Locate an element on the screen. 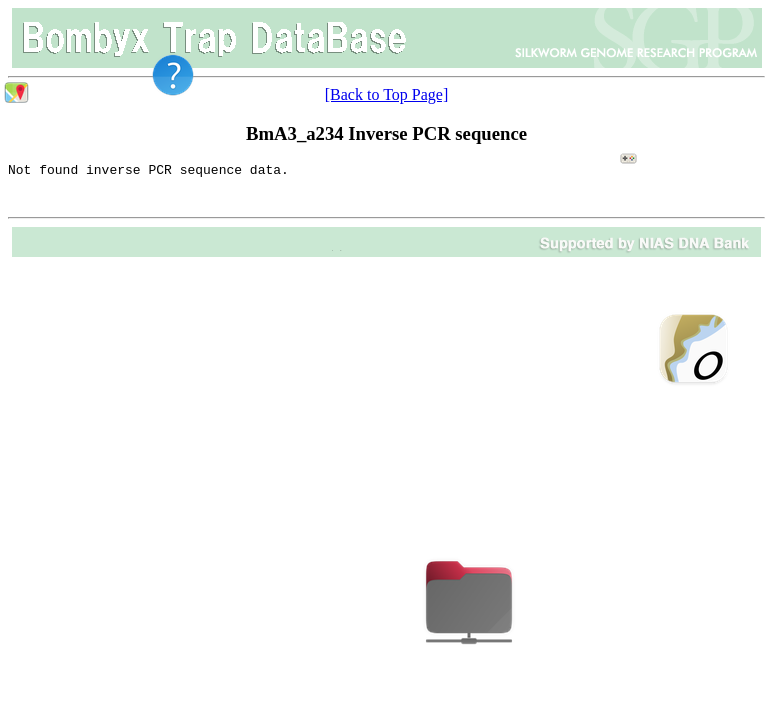 This screenshot has height=720, width=773. open the maps application is located at coordinates (16, 92).